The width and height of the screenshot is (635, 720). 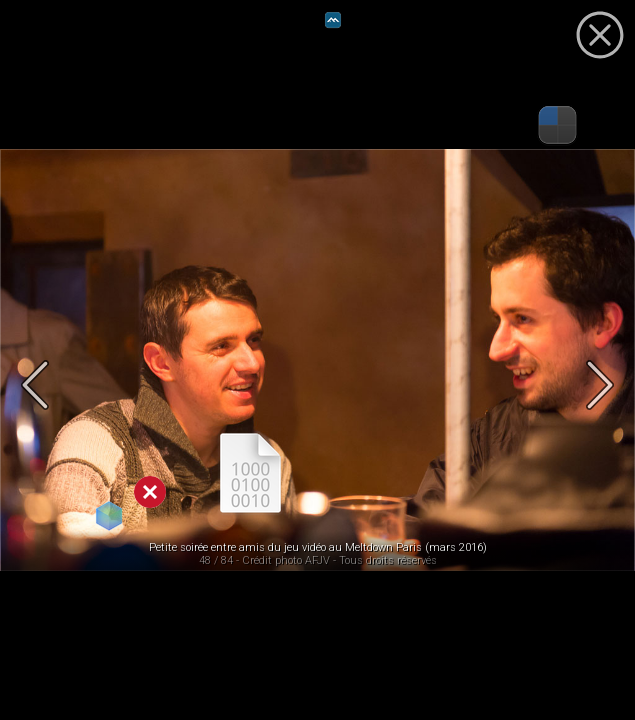 I want to click on close the current window or dialog, so click(x=150, y=492).